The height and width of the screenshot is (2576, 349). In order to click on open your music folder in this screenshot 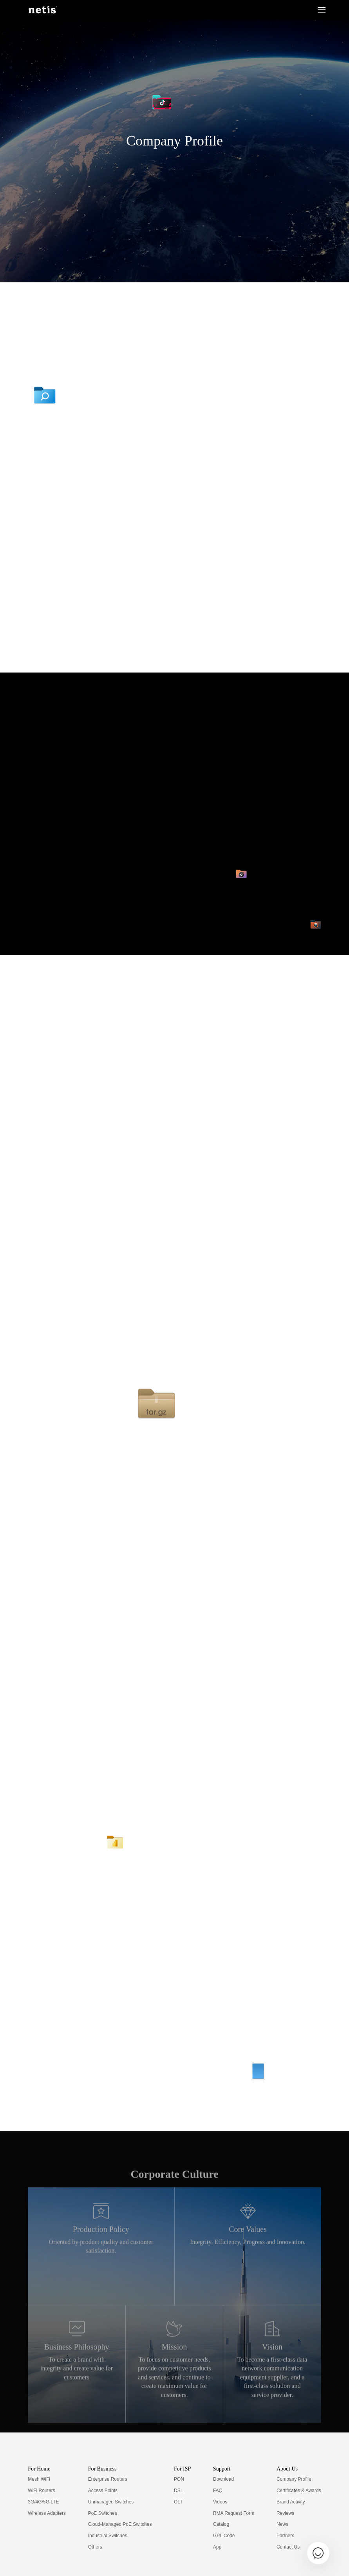, I will do `click(241, 874)`.